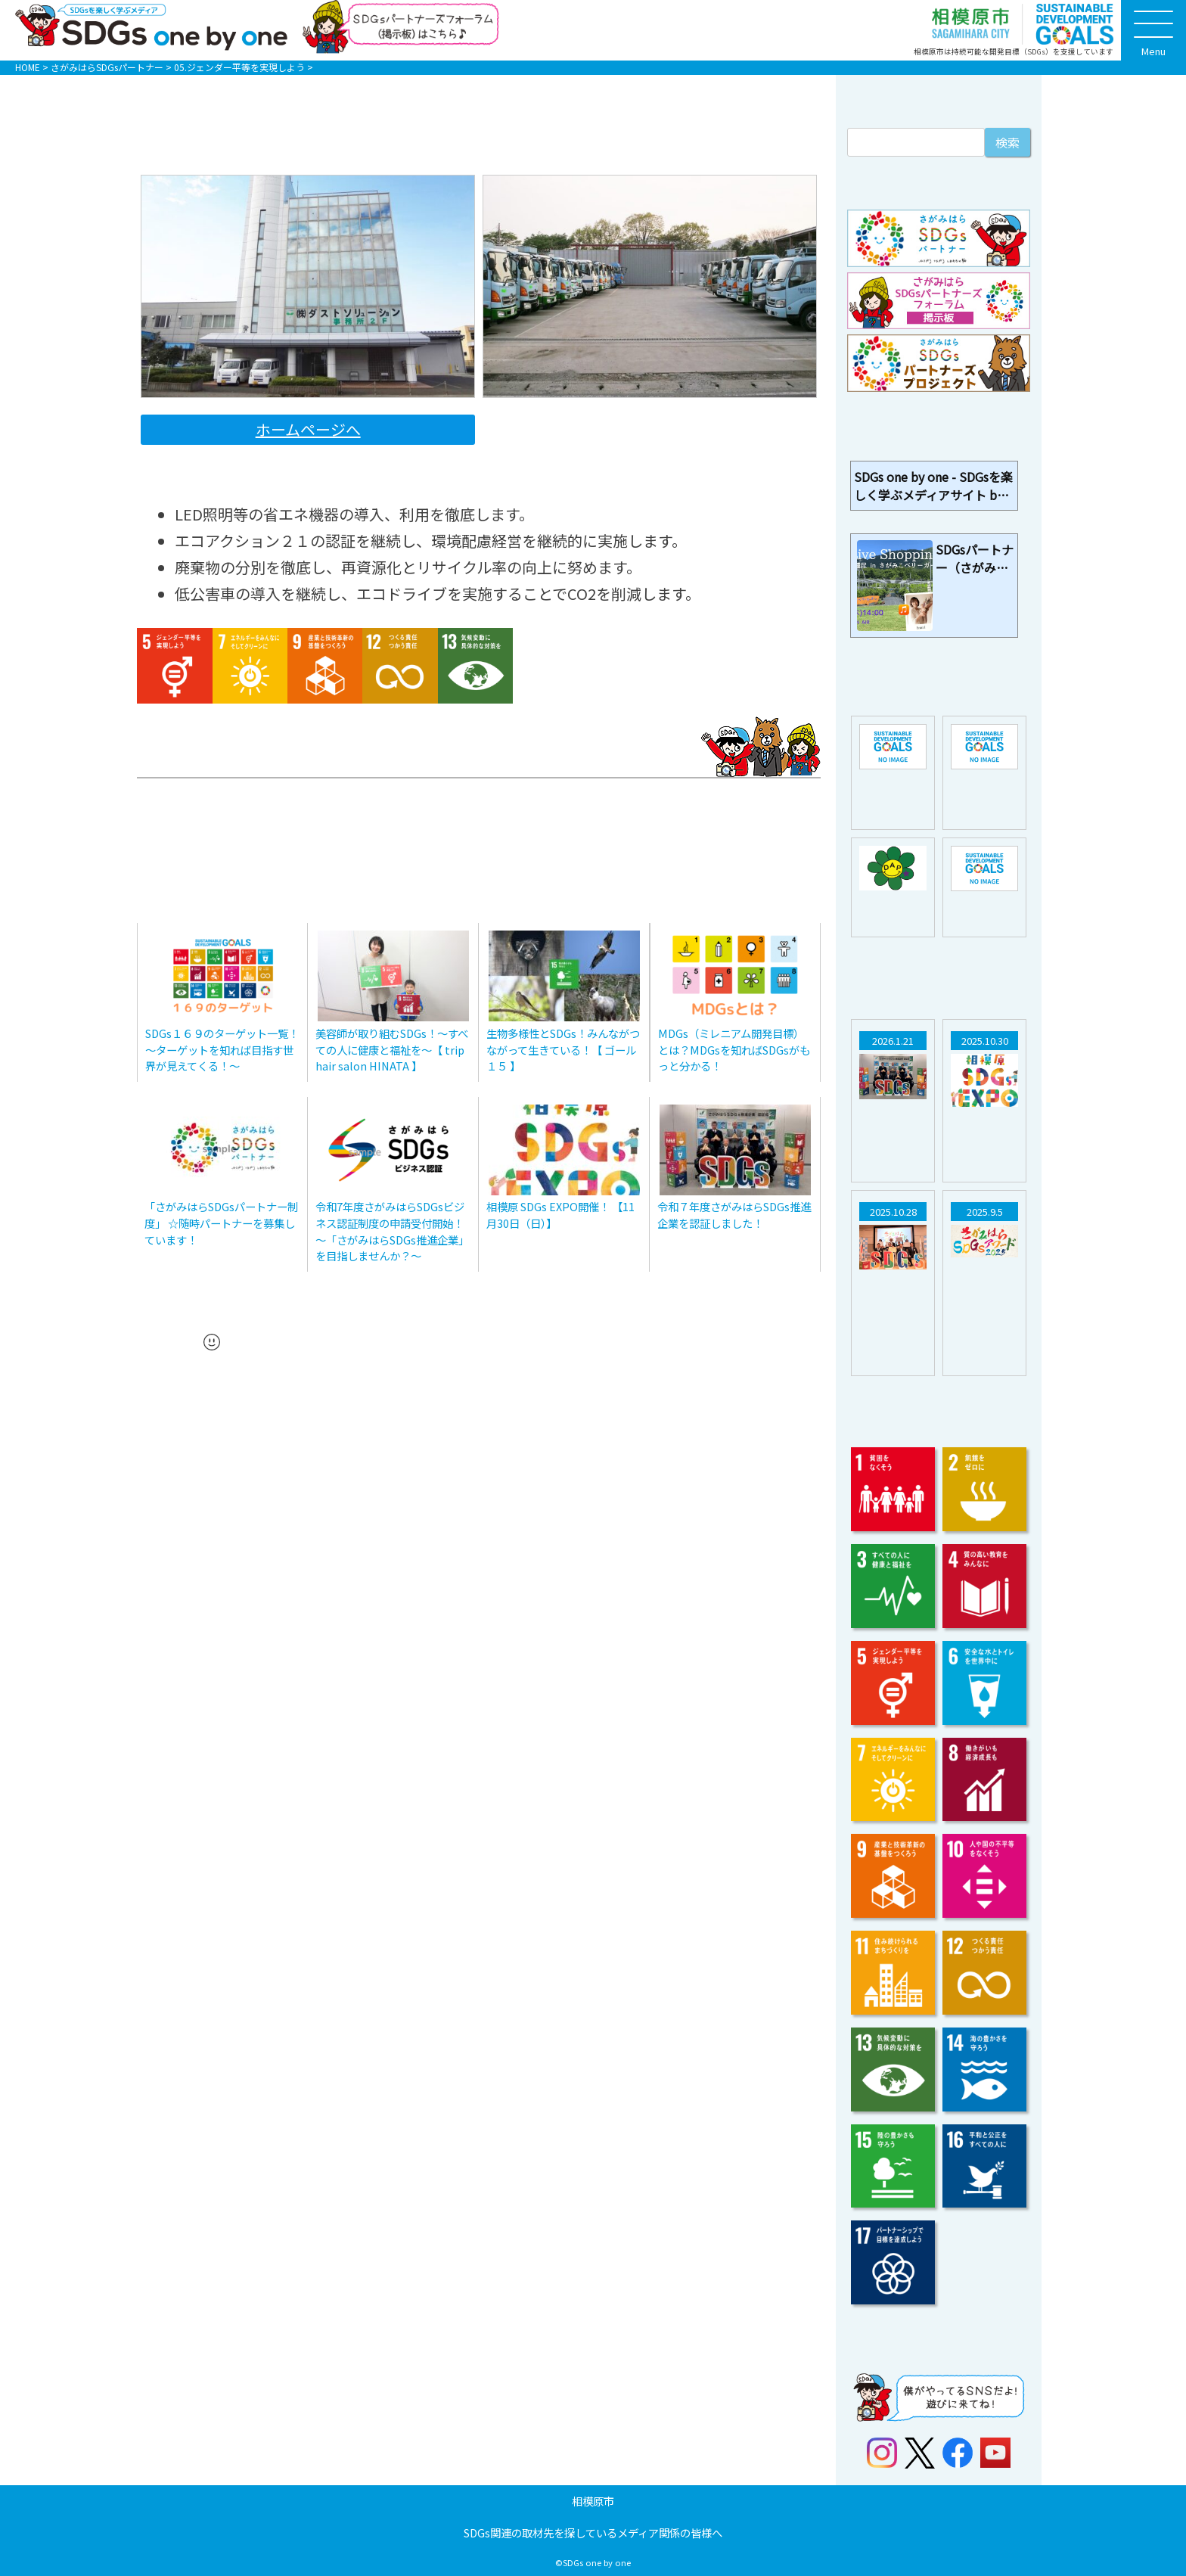 The image size is (1186, 2576). Describe the element at coordinates (904, 610) in the screenshot. I see `open google play music app` at that location.